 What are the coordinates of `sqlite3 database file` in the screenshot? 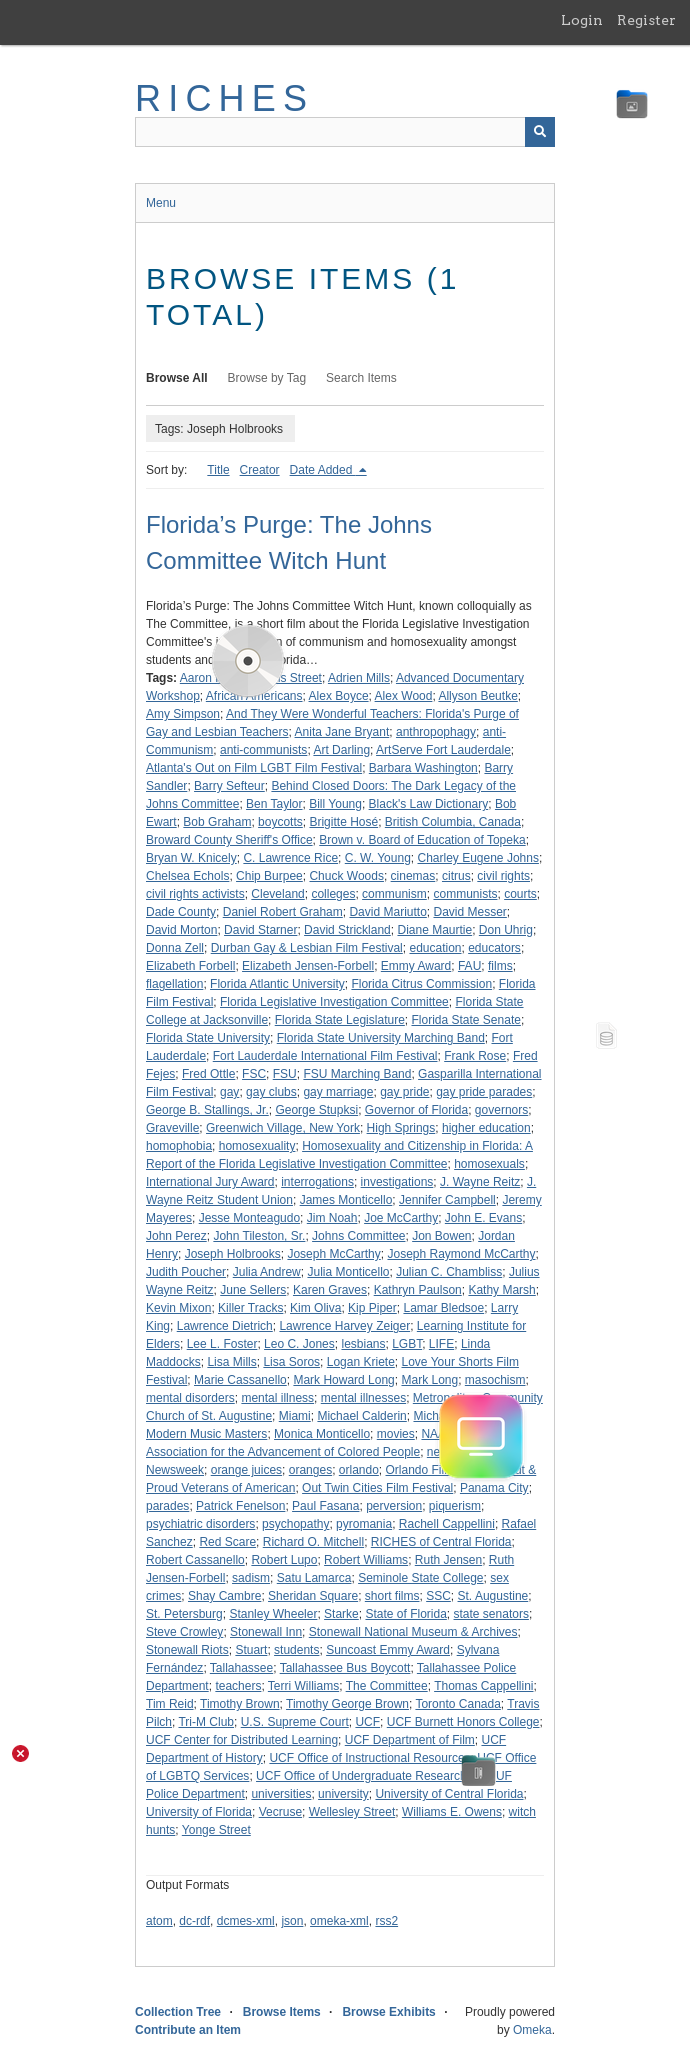 It's located at (606, 1035).